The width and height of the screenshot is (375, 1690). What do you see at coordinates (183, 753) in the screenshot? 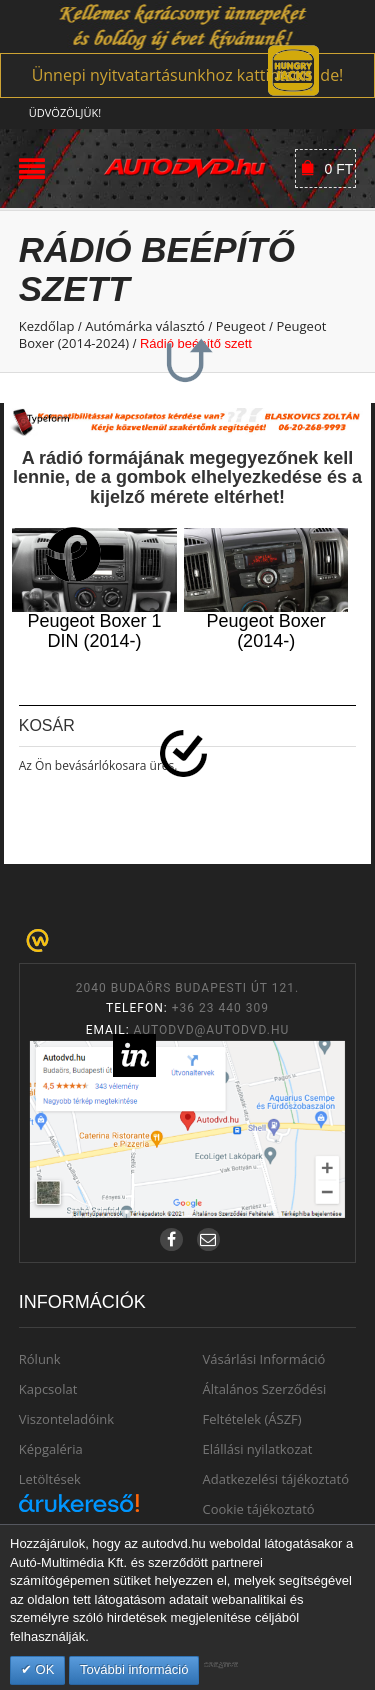
I see `open the TickTick task management app` at bounding box center [183, 753].